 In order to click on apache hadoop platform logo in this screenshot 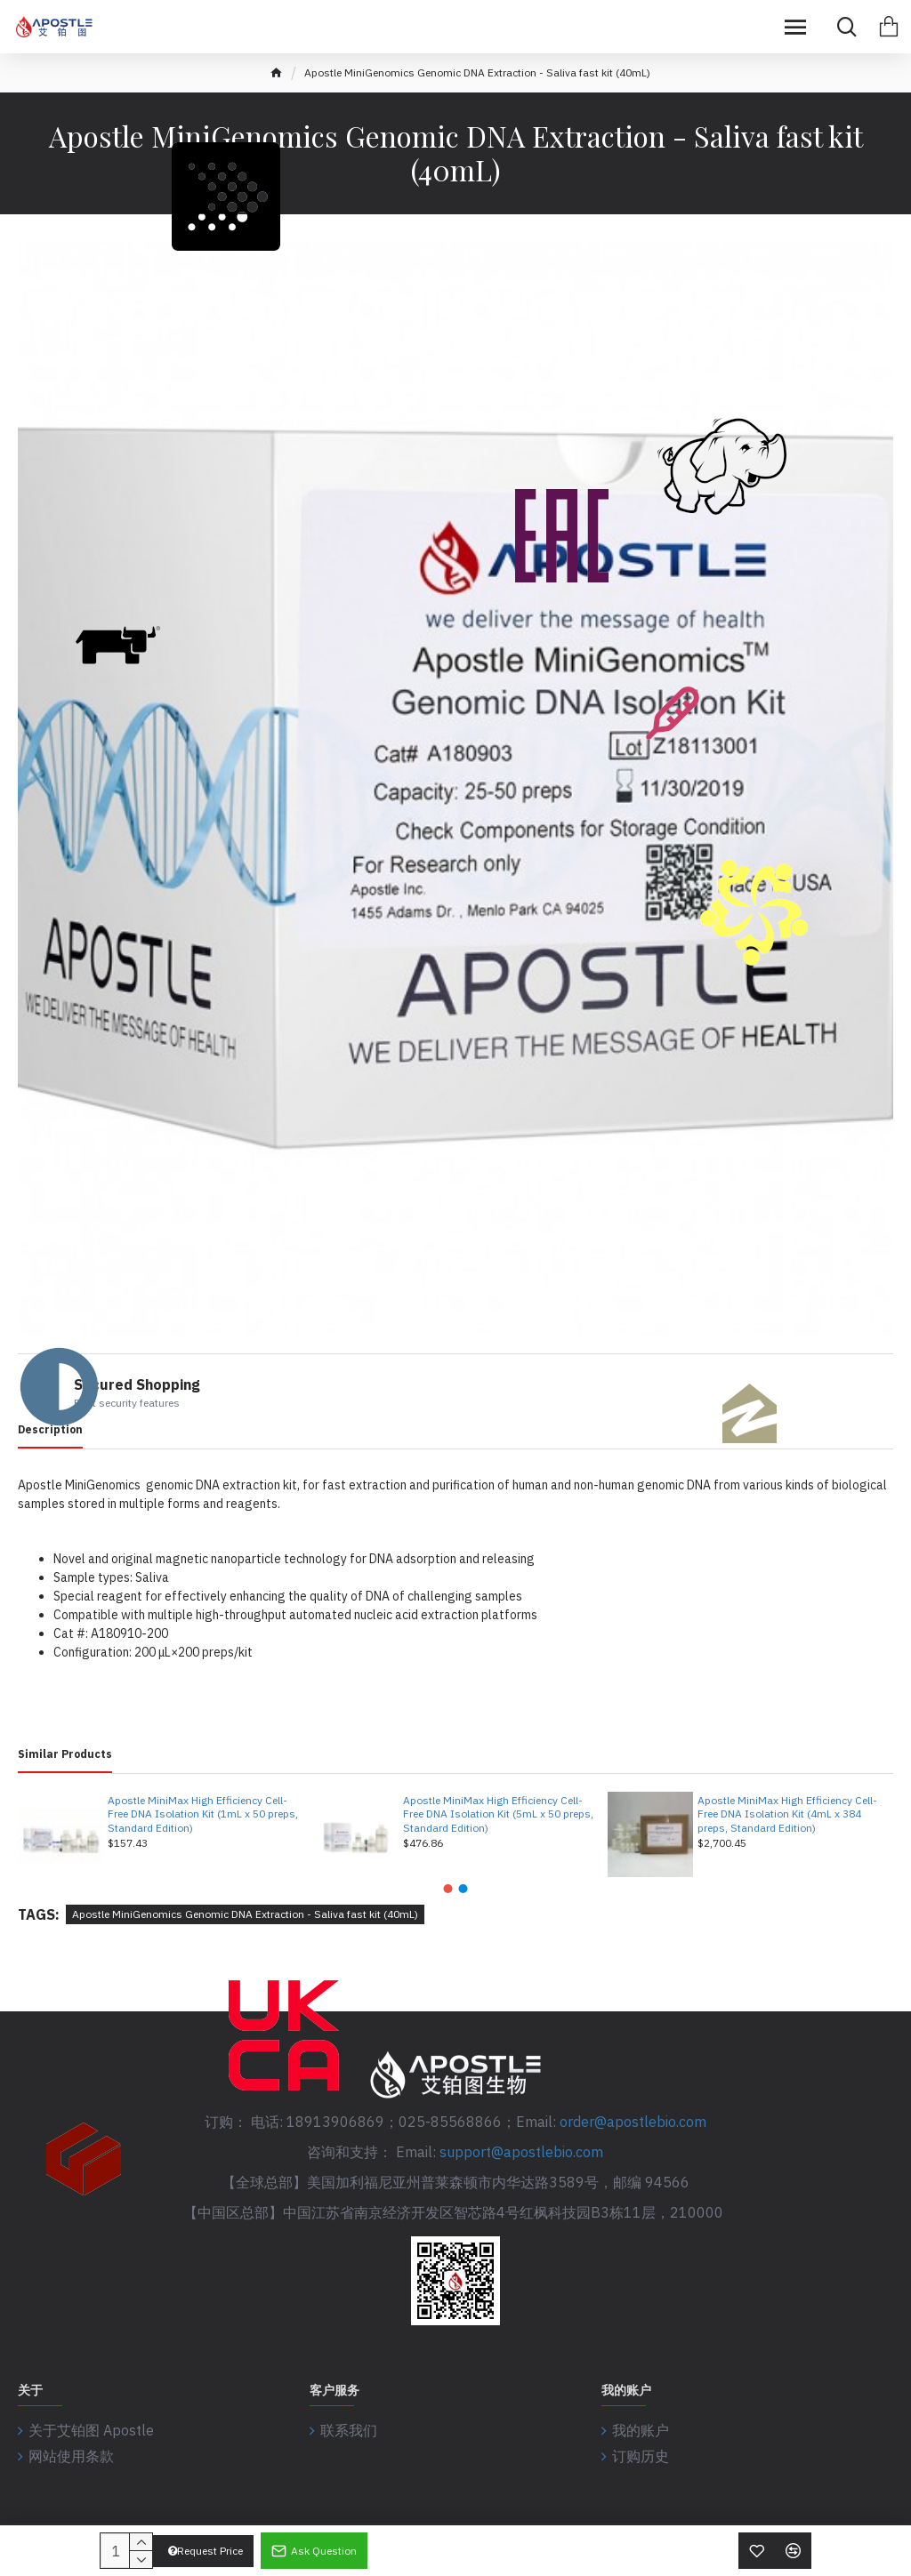, I will do `click(722, 466)`.